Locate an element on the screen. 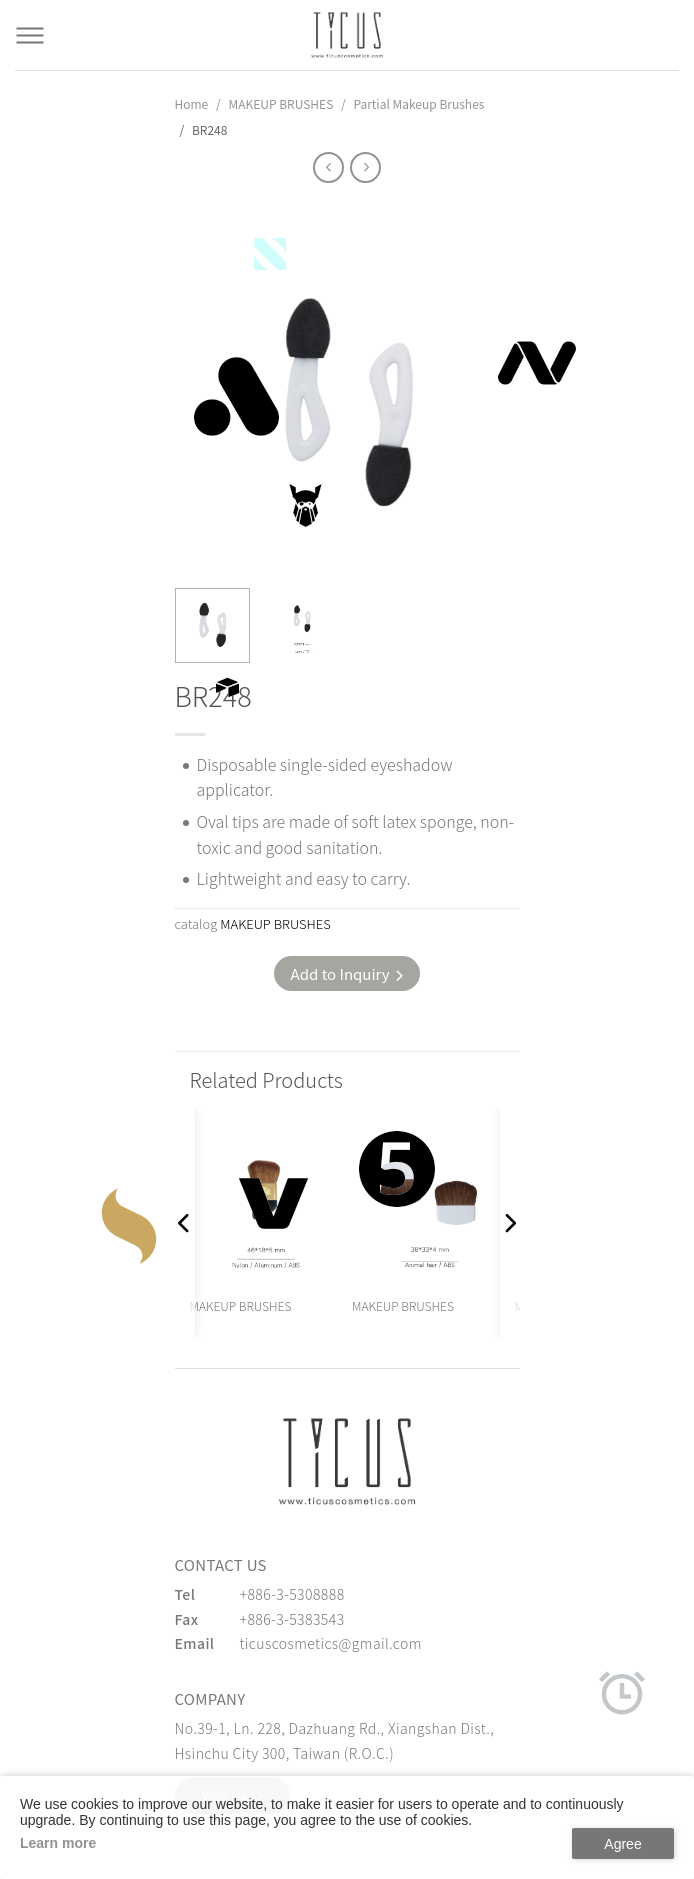 The height and width of the screenshot is (1879, 694). JUnit 5 testing framework logo is located at coordinates (397, 1169).